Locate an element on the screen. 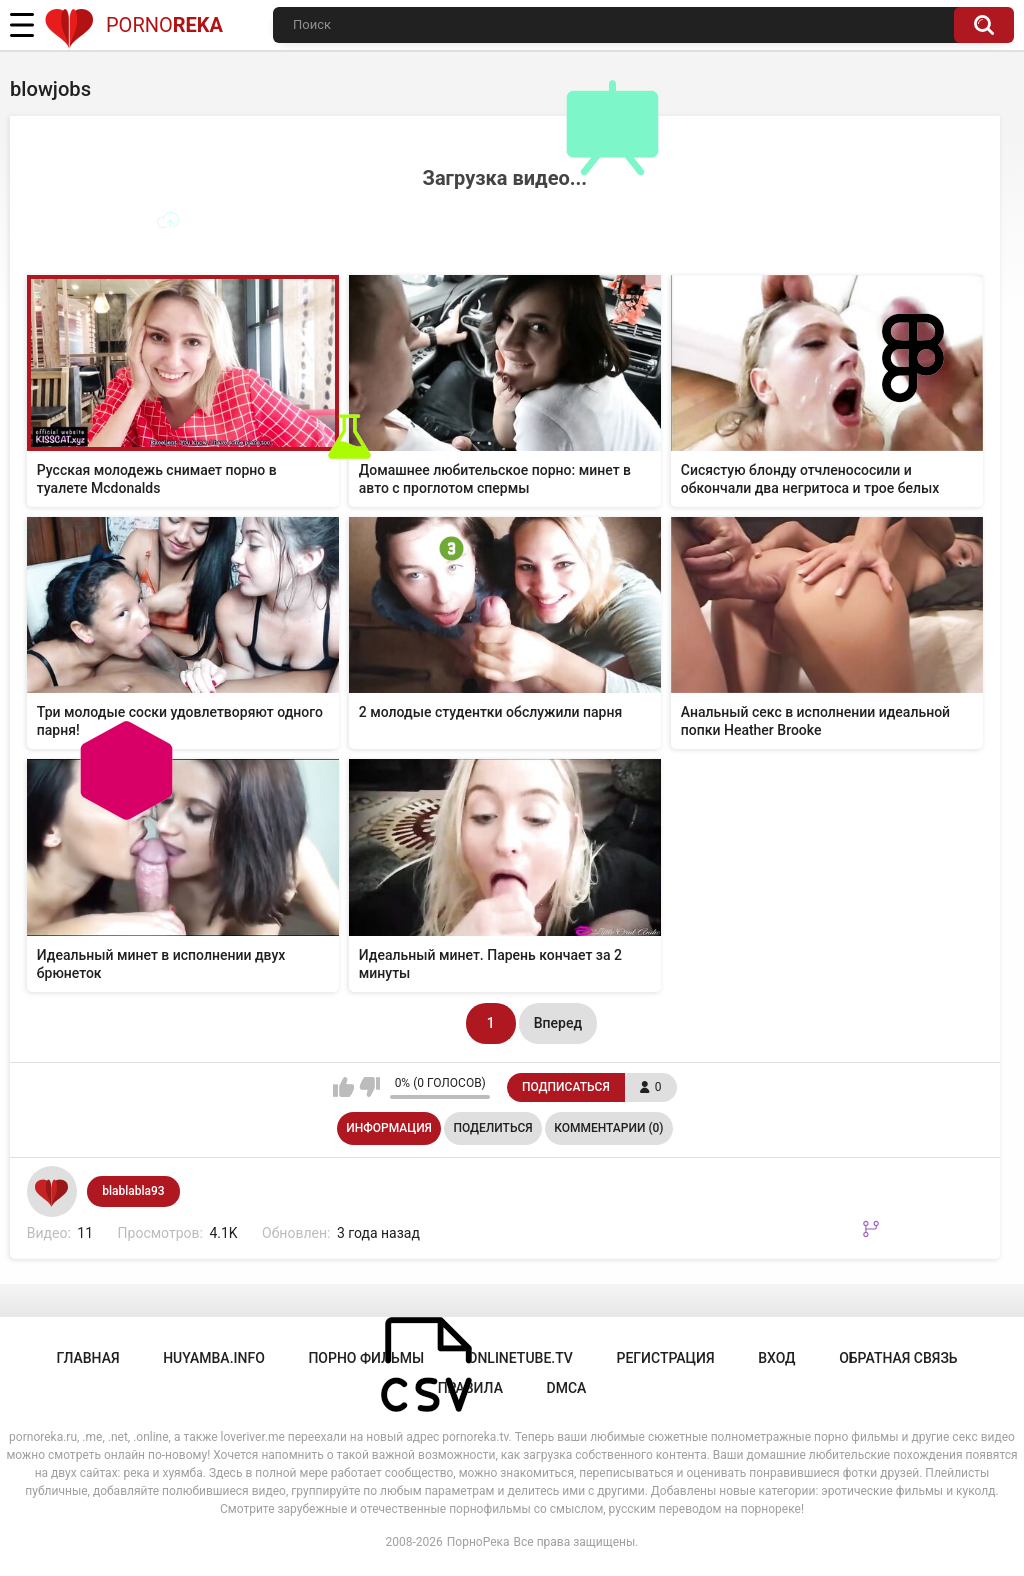 The width and height of the screenshot is (1024, 1576). start or view a presentation is located at coordinates (612, 129).